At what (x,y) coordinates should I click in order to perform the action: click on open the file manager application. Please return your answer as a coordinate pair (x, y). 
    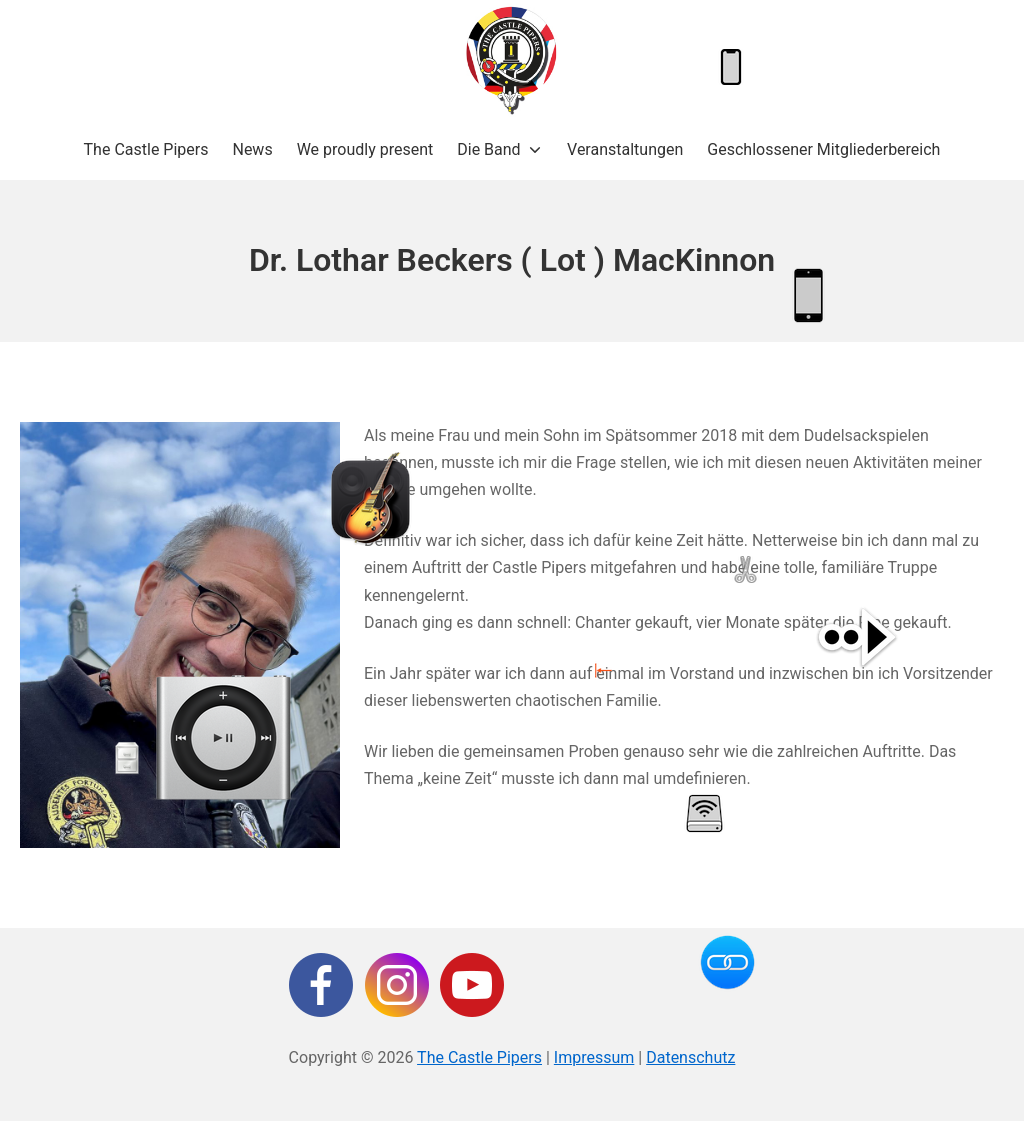
    Looking at the image, I should click on (127, 759).